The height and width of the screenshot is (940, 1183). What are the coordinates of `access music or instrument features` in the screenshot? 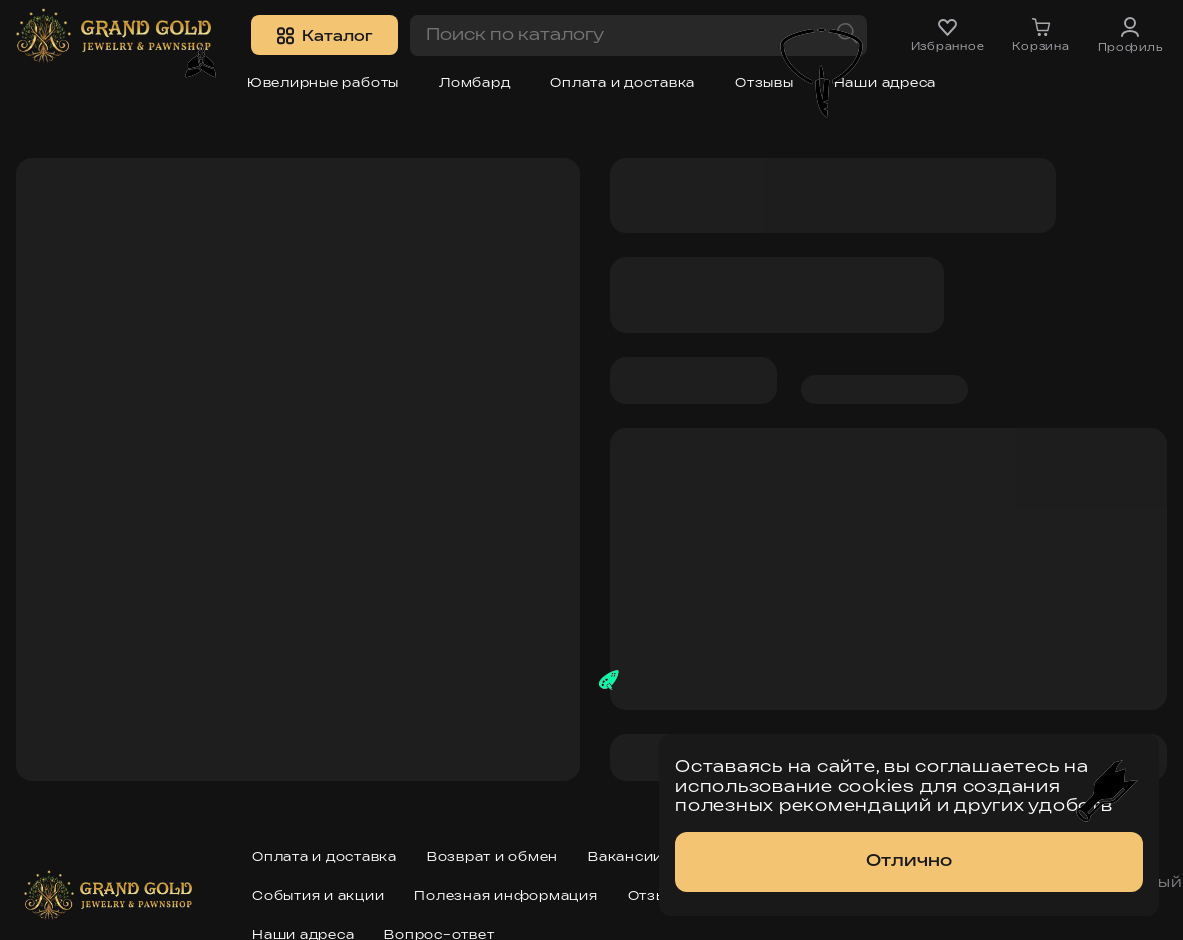 It's located at (609, 680).